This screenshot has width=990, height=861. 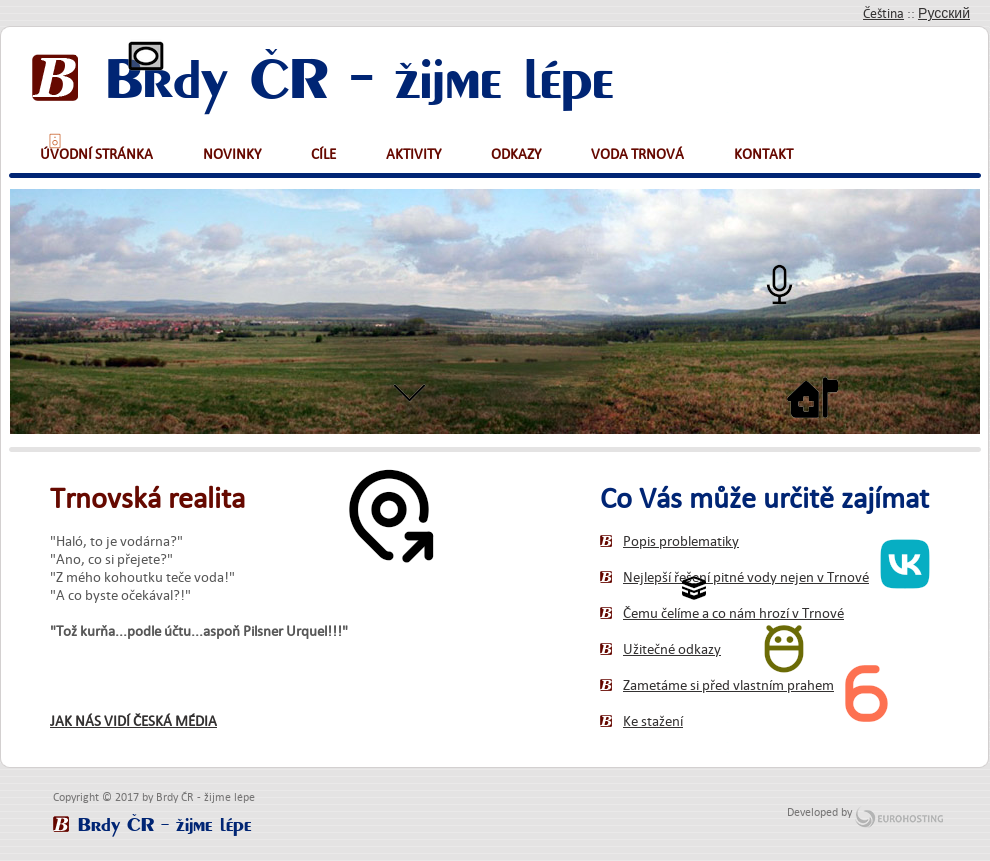 I want to click on apply vignette effect to photo, so click(x=146, y=56).